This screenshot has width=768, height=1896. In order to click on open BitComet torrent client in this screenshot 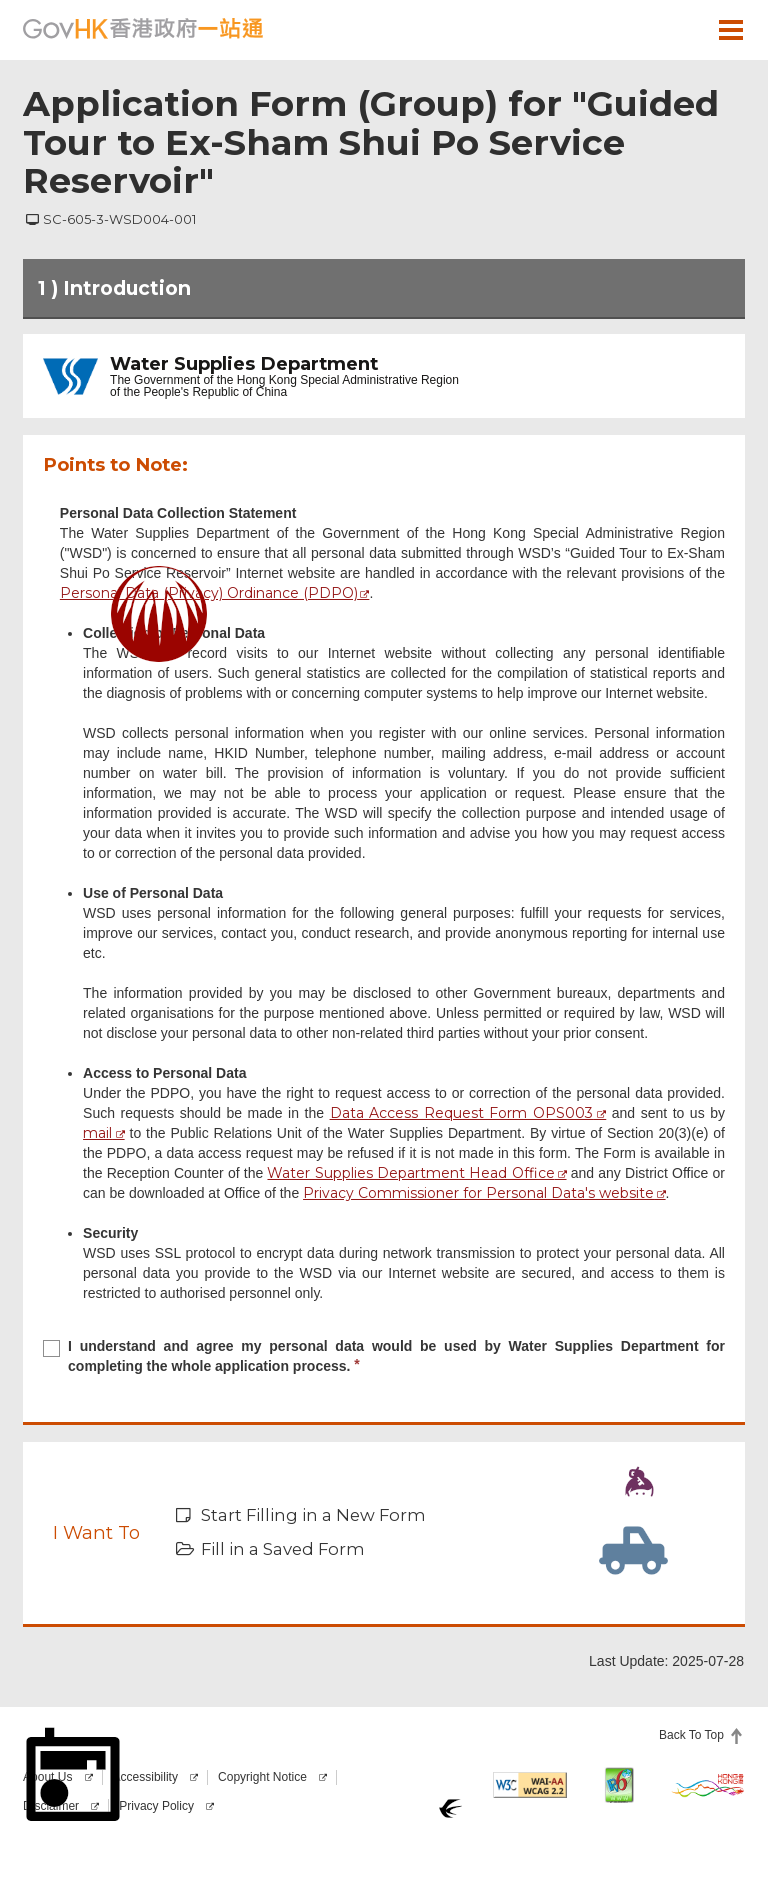, I will do `click(159, 614)`.